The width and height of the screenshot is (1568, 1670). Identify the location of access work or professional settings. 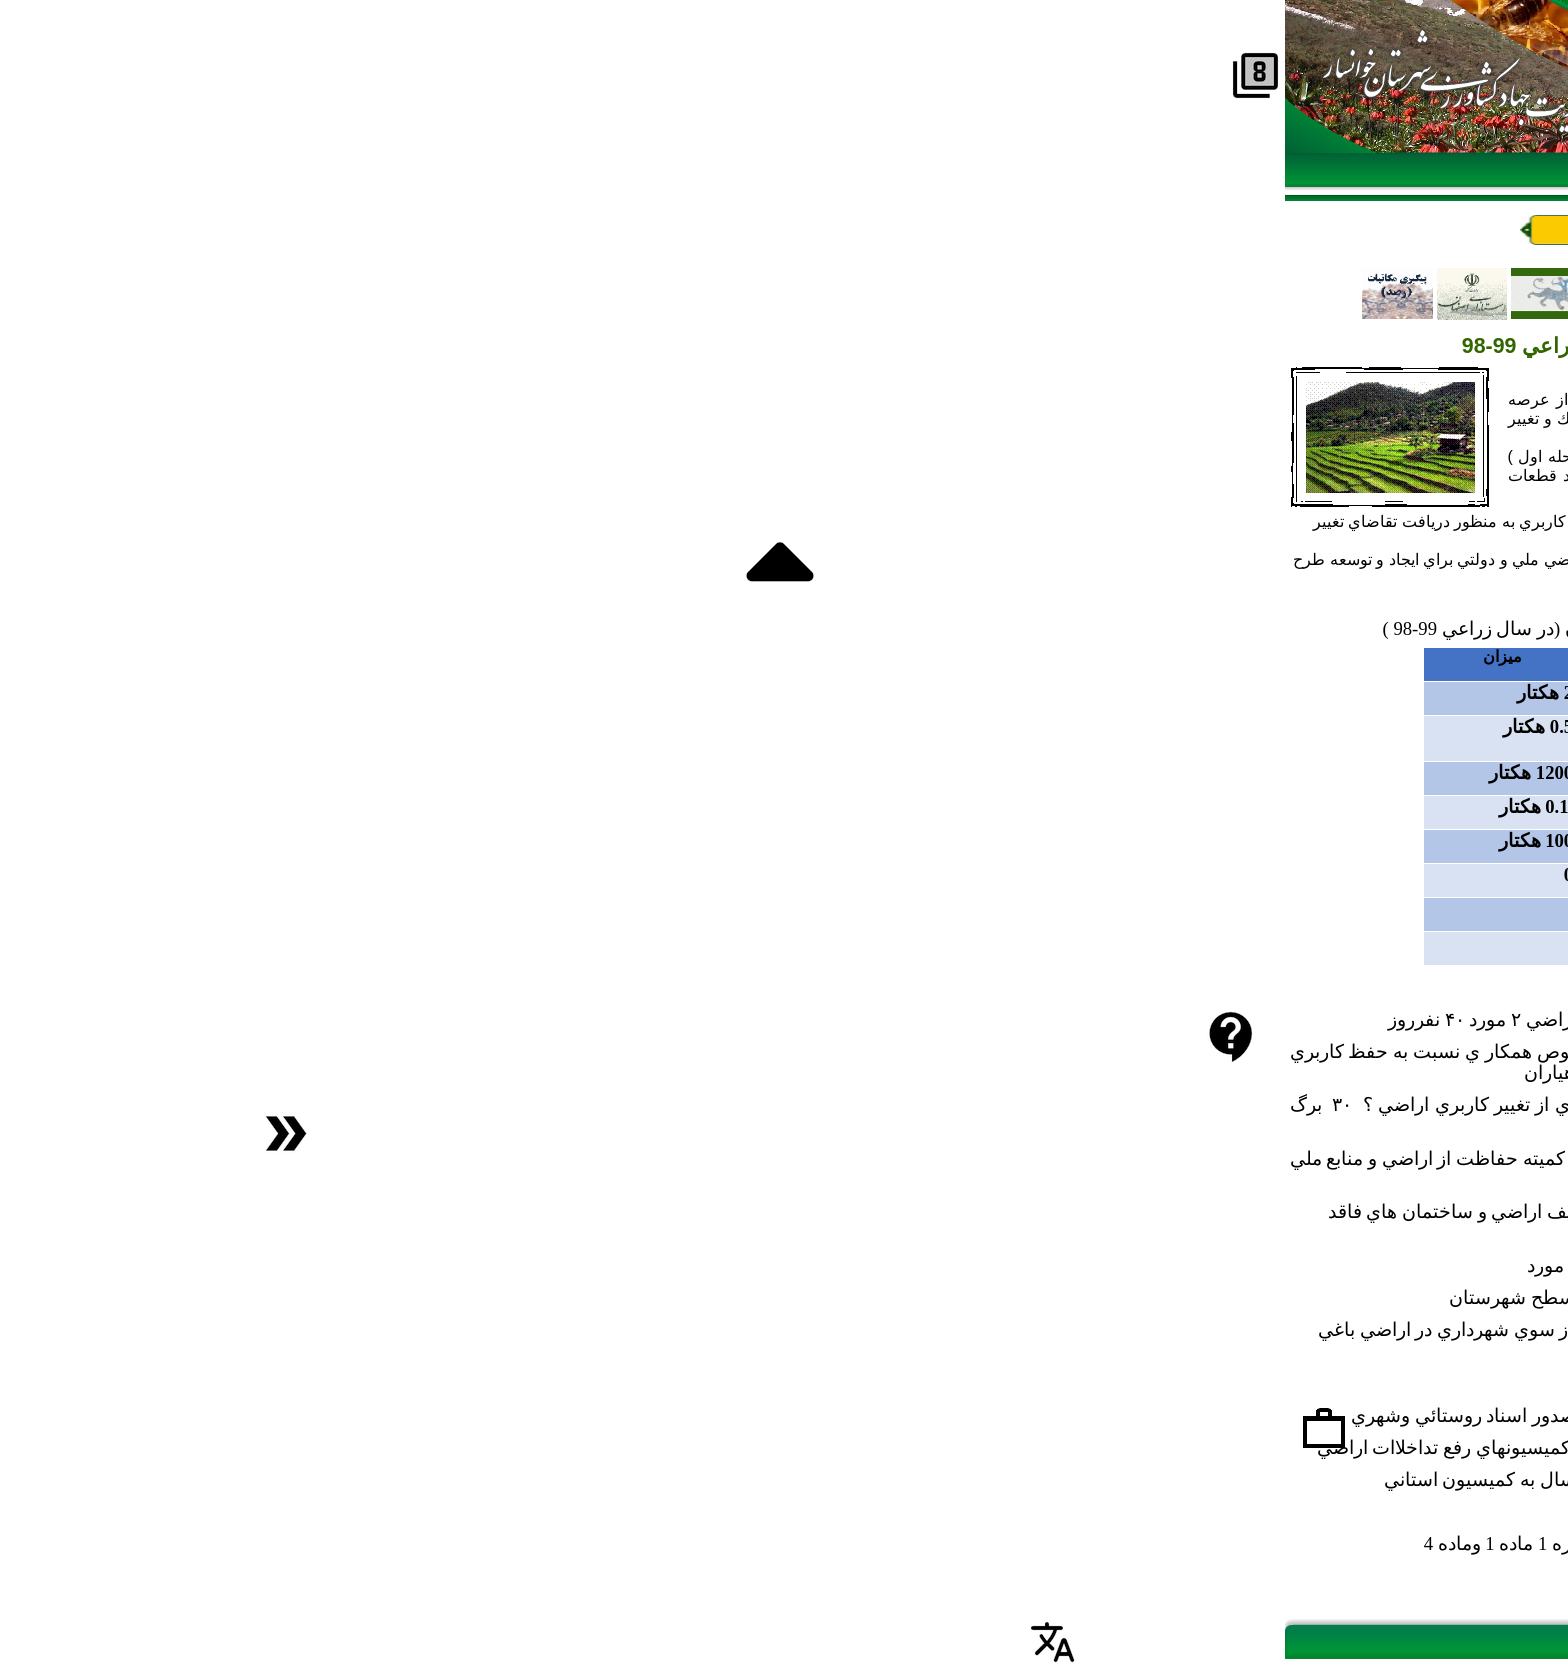
(1324, 1429).